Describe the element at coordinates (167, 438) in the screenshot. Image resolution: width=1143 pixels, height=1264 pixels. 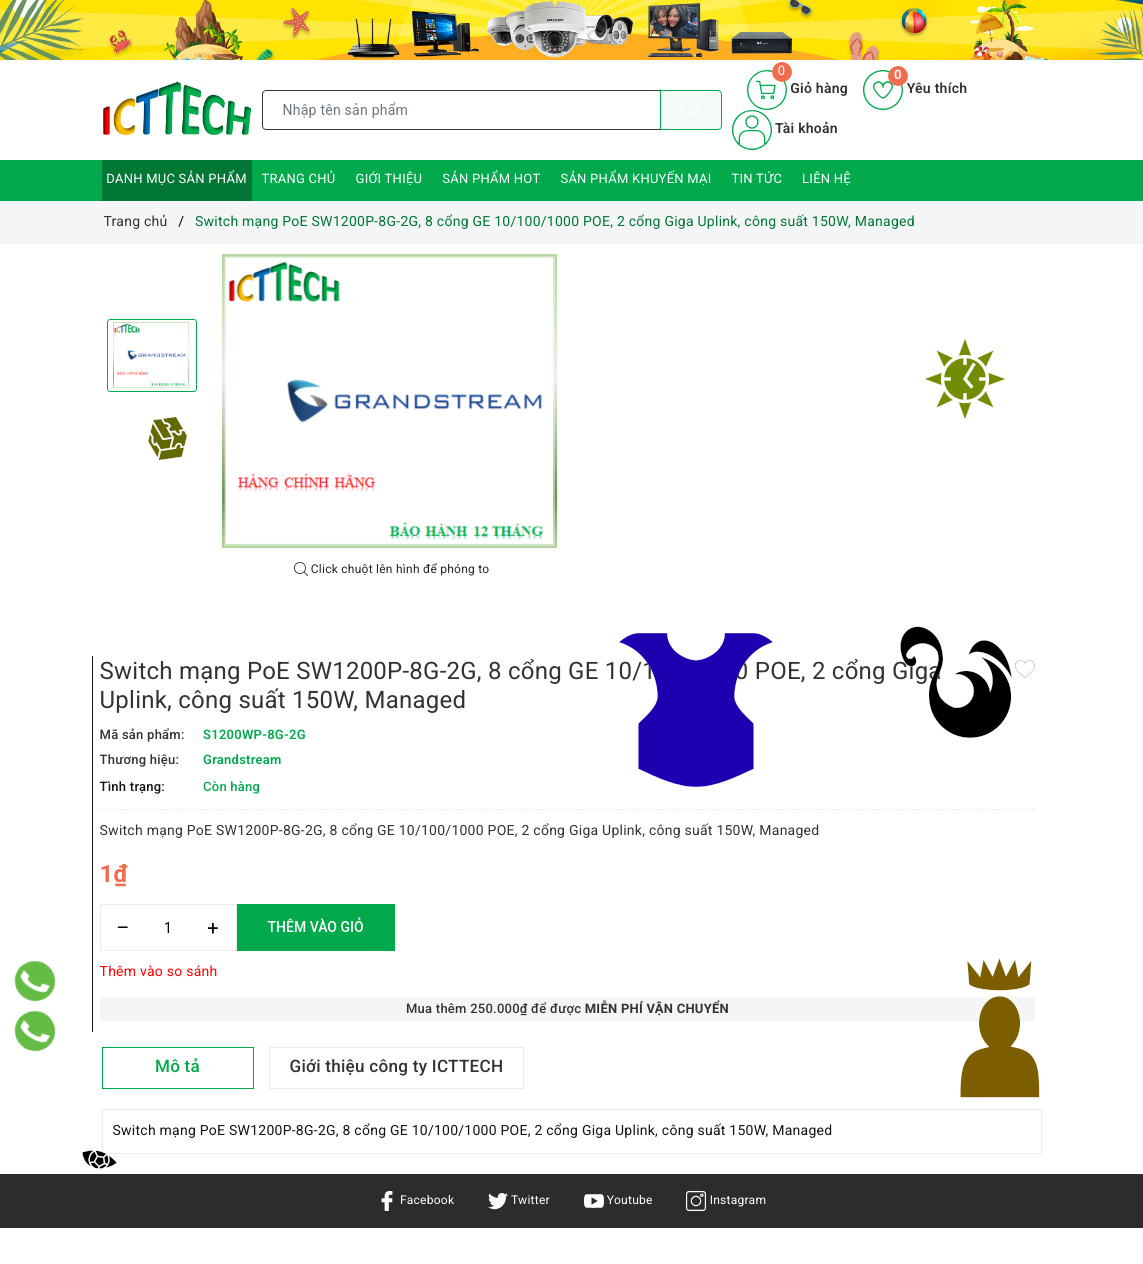
I see `access puzzle or jigsaw game` at that location.